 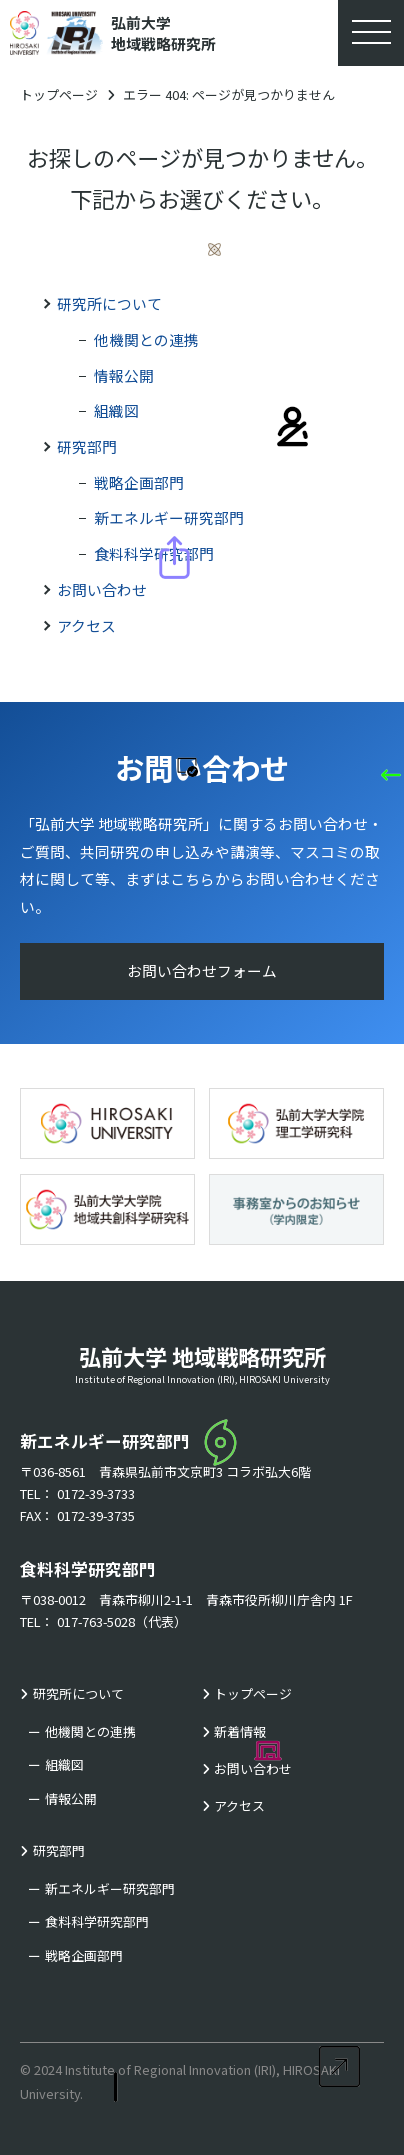 I want to click on open whiteboard or presentation mode, so click(x=268, y=1751).